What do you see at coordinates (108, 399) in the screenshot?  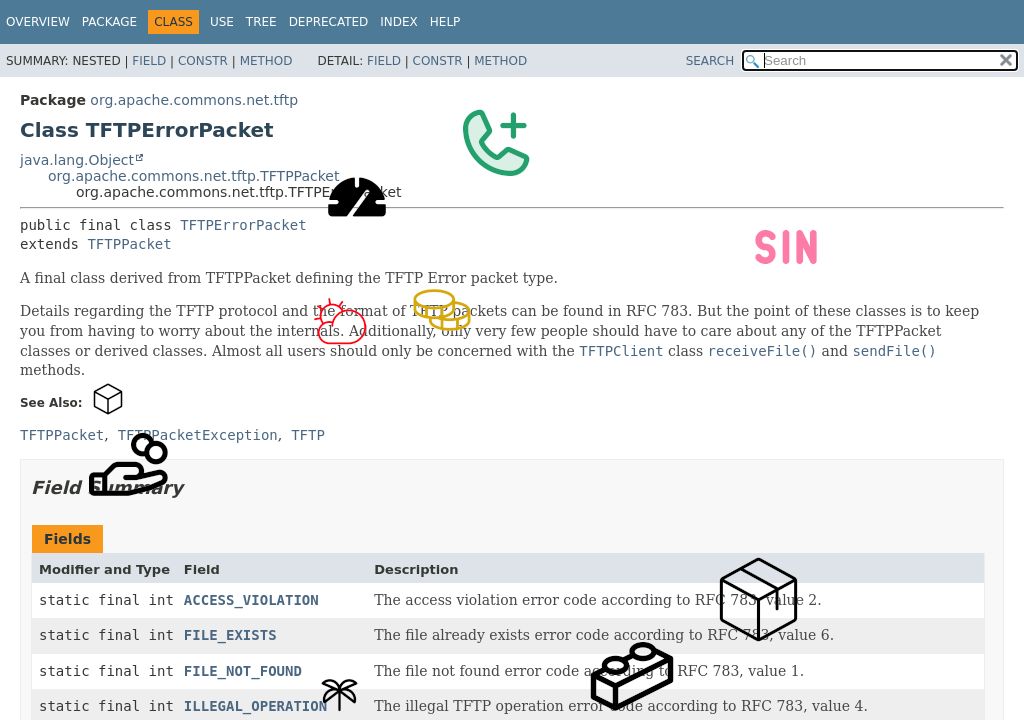 I see `view 3D model or object` at bounding box center [108, 399].